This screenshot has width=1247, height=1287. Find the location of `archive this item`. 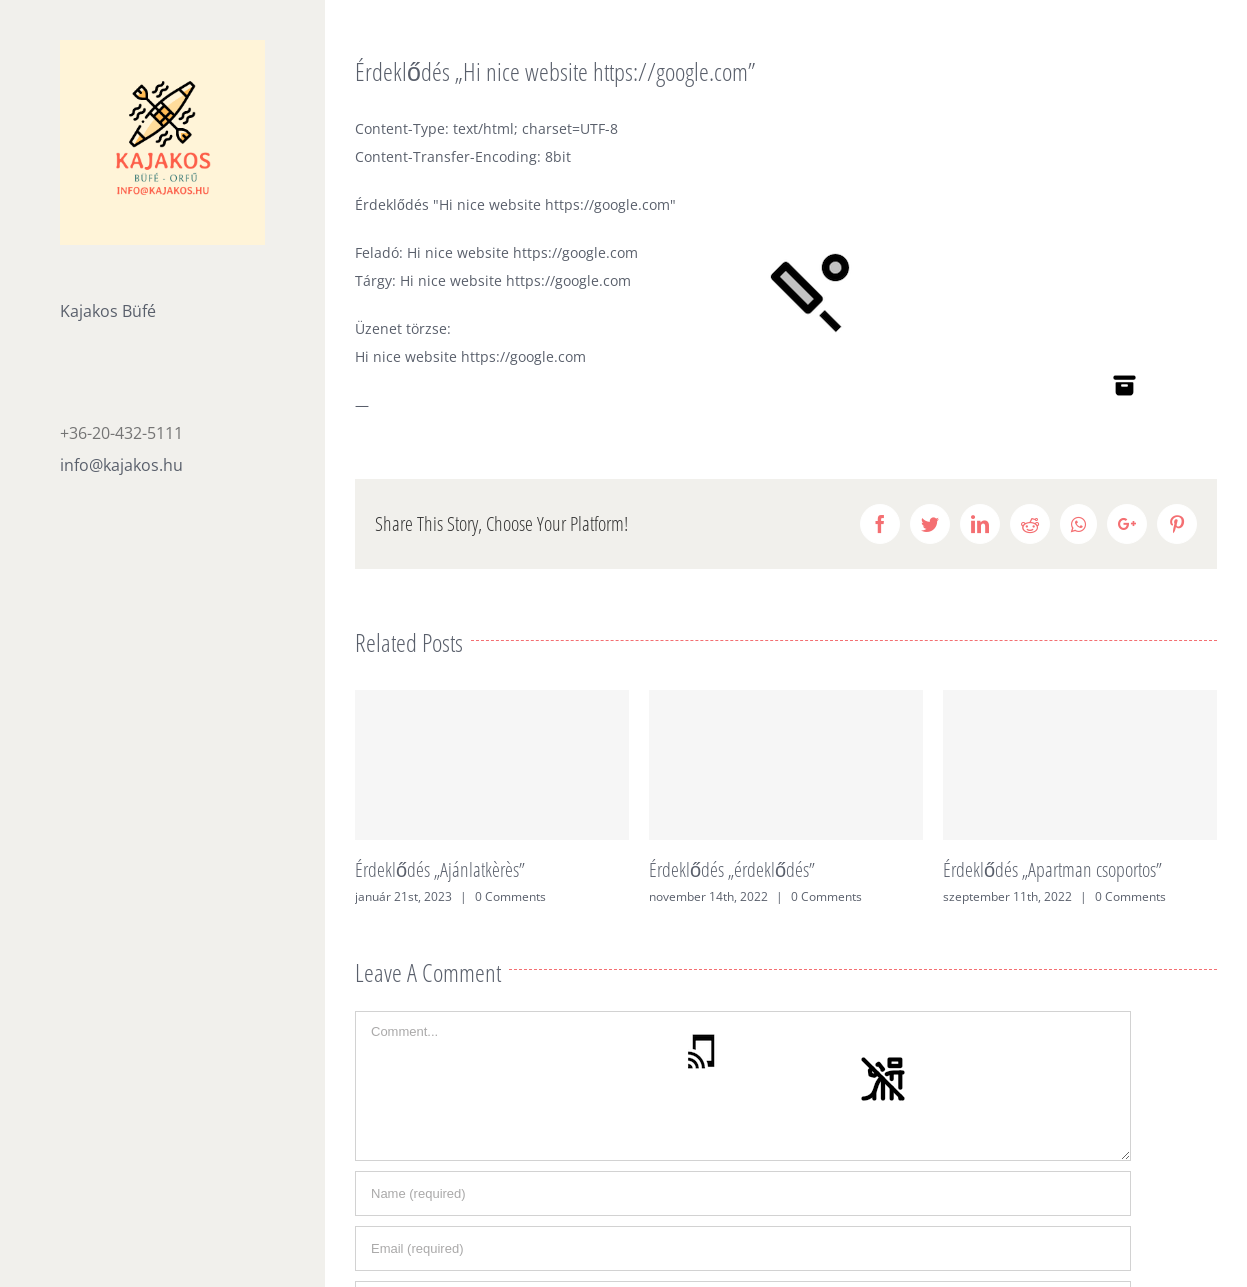

archive this item is located at coordinates (1124, 385).